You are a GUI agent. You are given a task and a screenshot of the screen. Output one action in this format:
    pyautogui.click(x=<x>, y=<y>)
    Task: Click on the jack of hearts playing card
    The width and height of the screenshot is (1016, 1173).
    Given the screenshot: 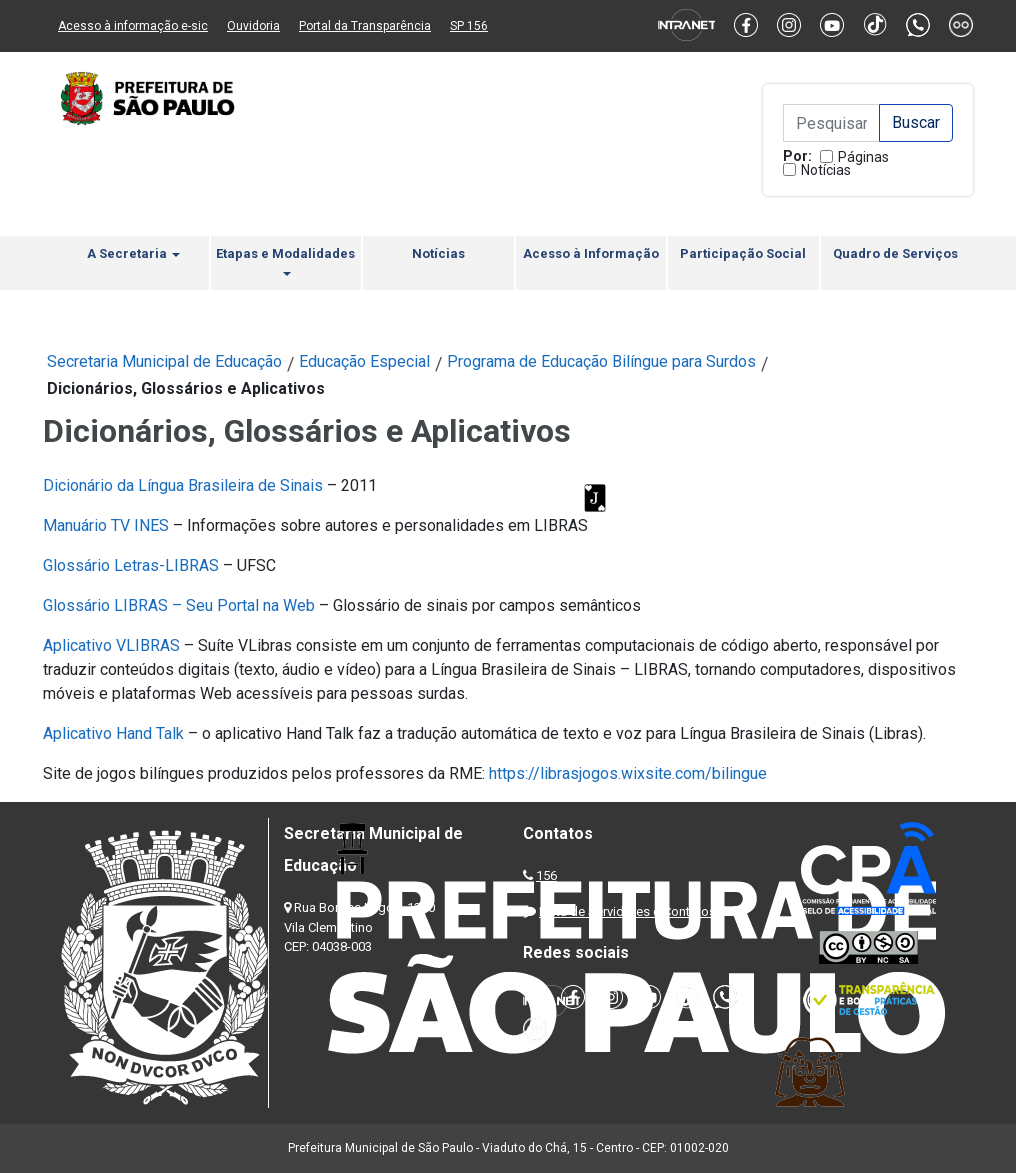 What is the action you would take?
    pyautogui.click(x=595, y=498)
    